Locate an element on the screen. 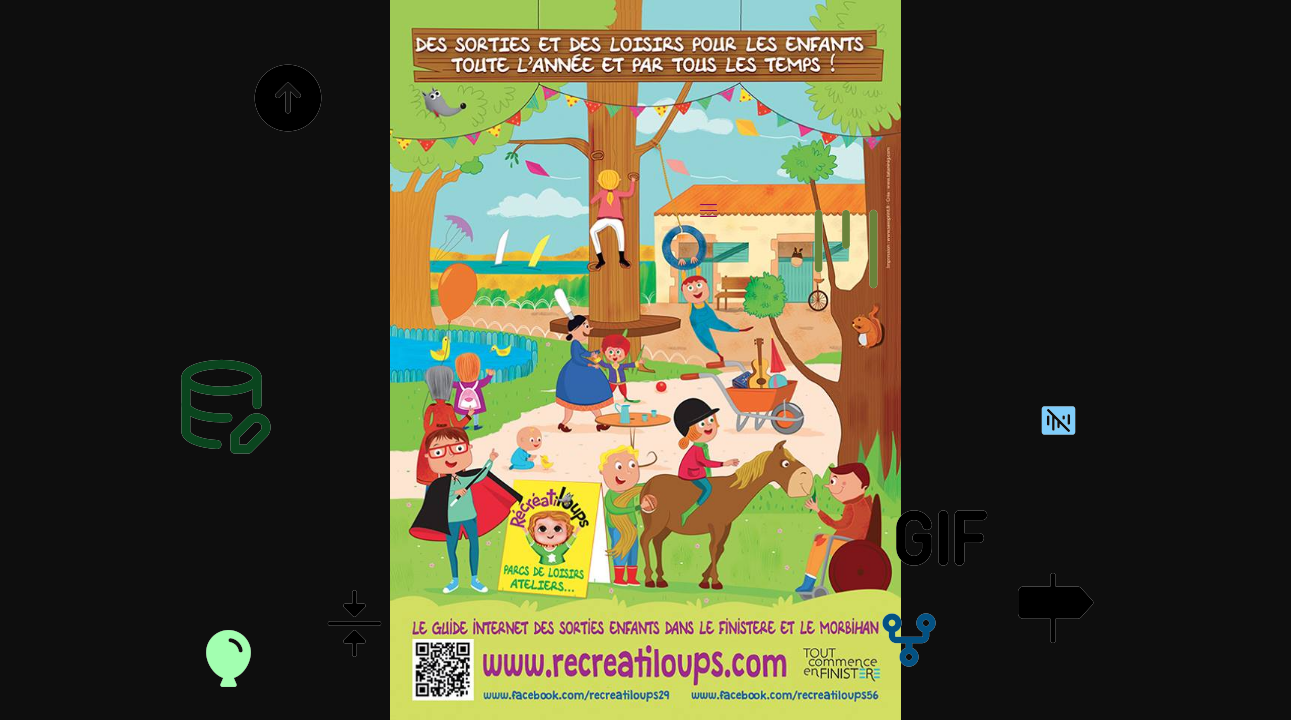 This screenshot has height=720, width=1291. insert a GIF into your message is located at coordinates (940, 538).